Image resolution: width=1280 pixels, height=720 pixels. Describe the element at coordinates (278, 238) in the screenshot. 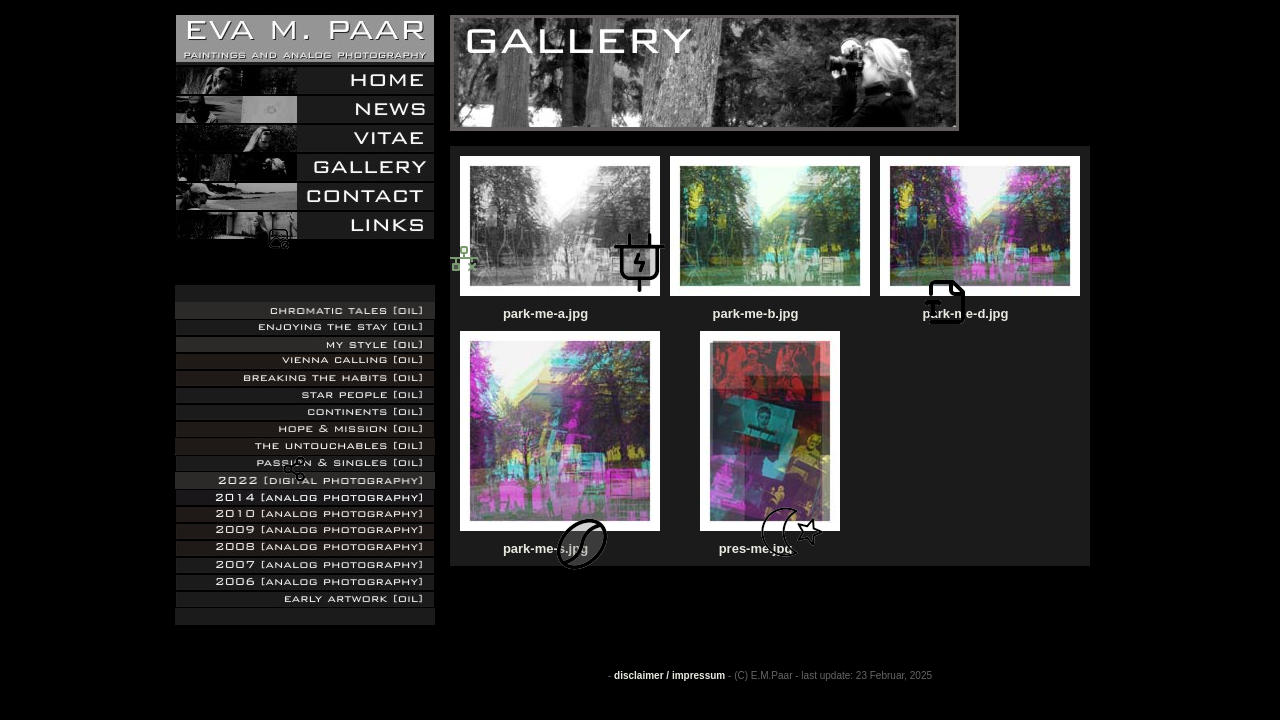

I see `cancel image upload` at that location.